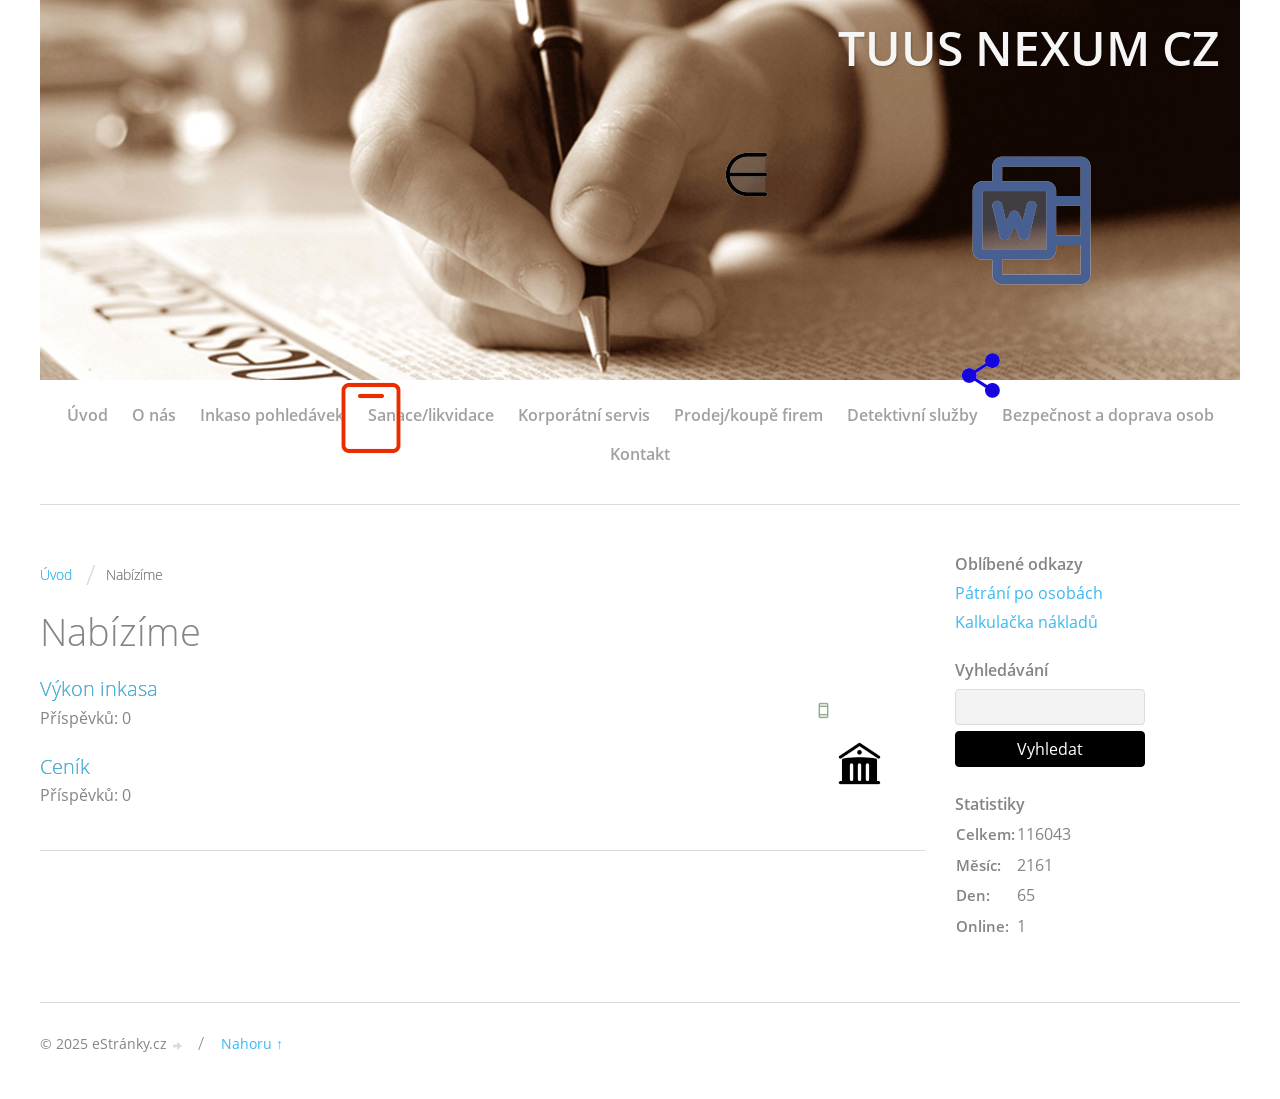 This screenshot has height=1099, width=1280. What do you see at coordinates (982, 375) in the screenshot?
I see `share content to social networks` at bounding box center [982, 375].